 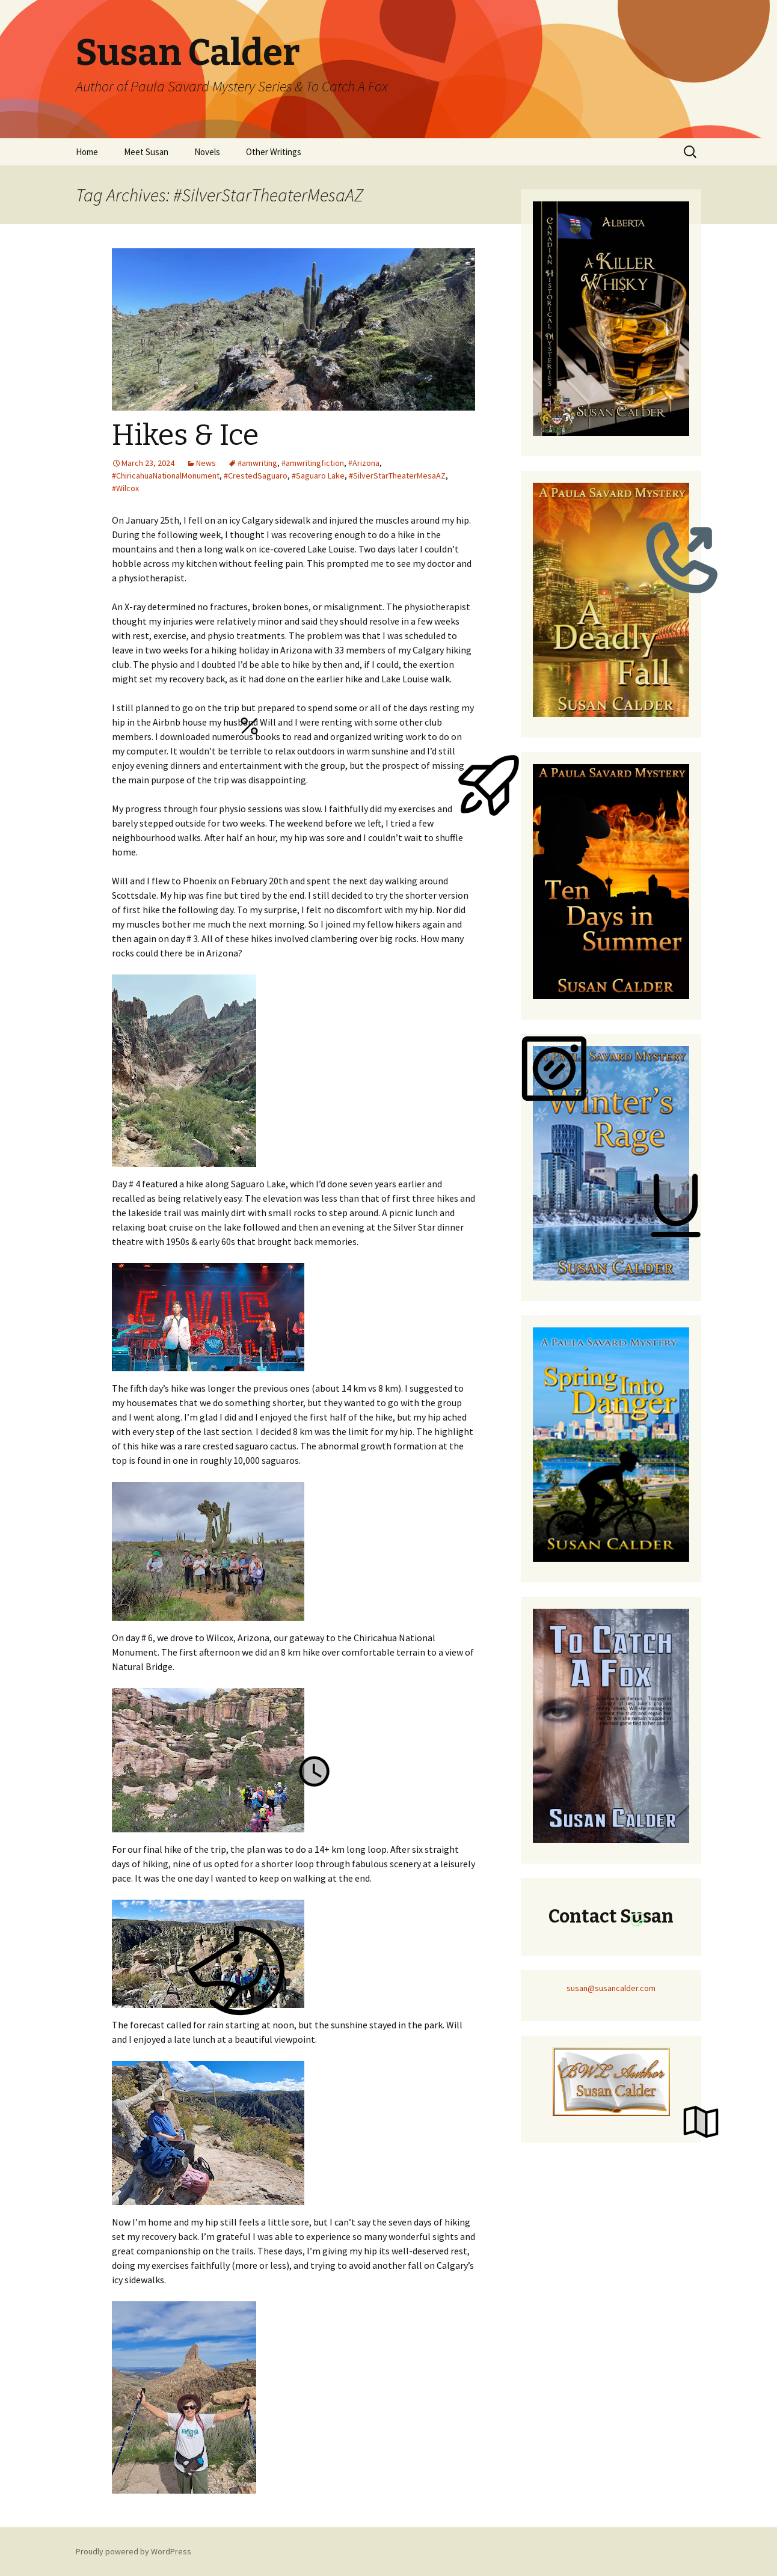 What do you see at coordinates (314, 1771) in the screenshot?
I see `save item to watch later` at bounding box center [314, 1771].